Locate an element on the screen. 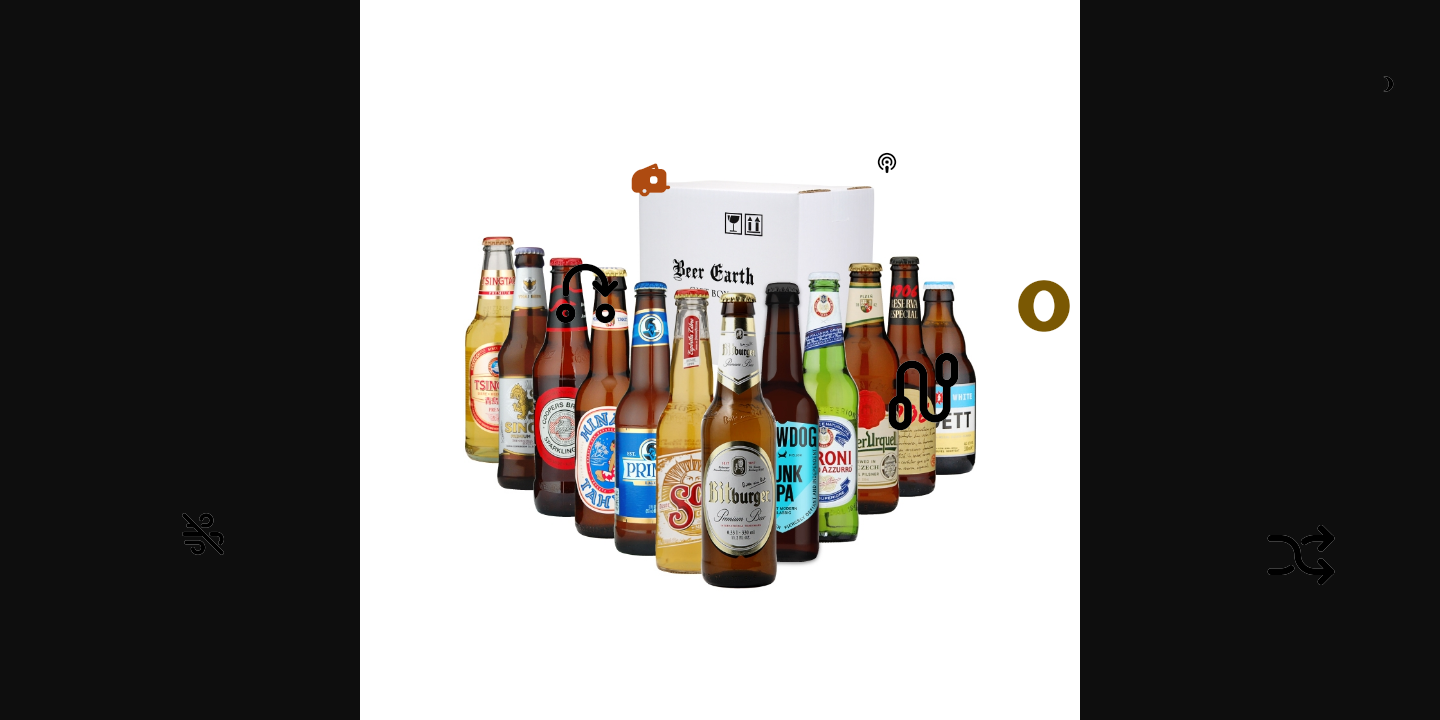 This screenshot has height=720, width=1440. access jump rope workout or exercise is located at coordinates (923, 391).